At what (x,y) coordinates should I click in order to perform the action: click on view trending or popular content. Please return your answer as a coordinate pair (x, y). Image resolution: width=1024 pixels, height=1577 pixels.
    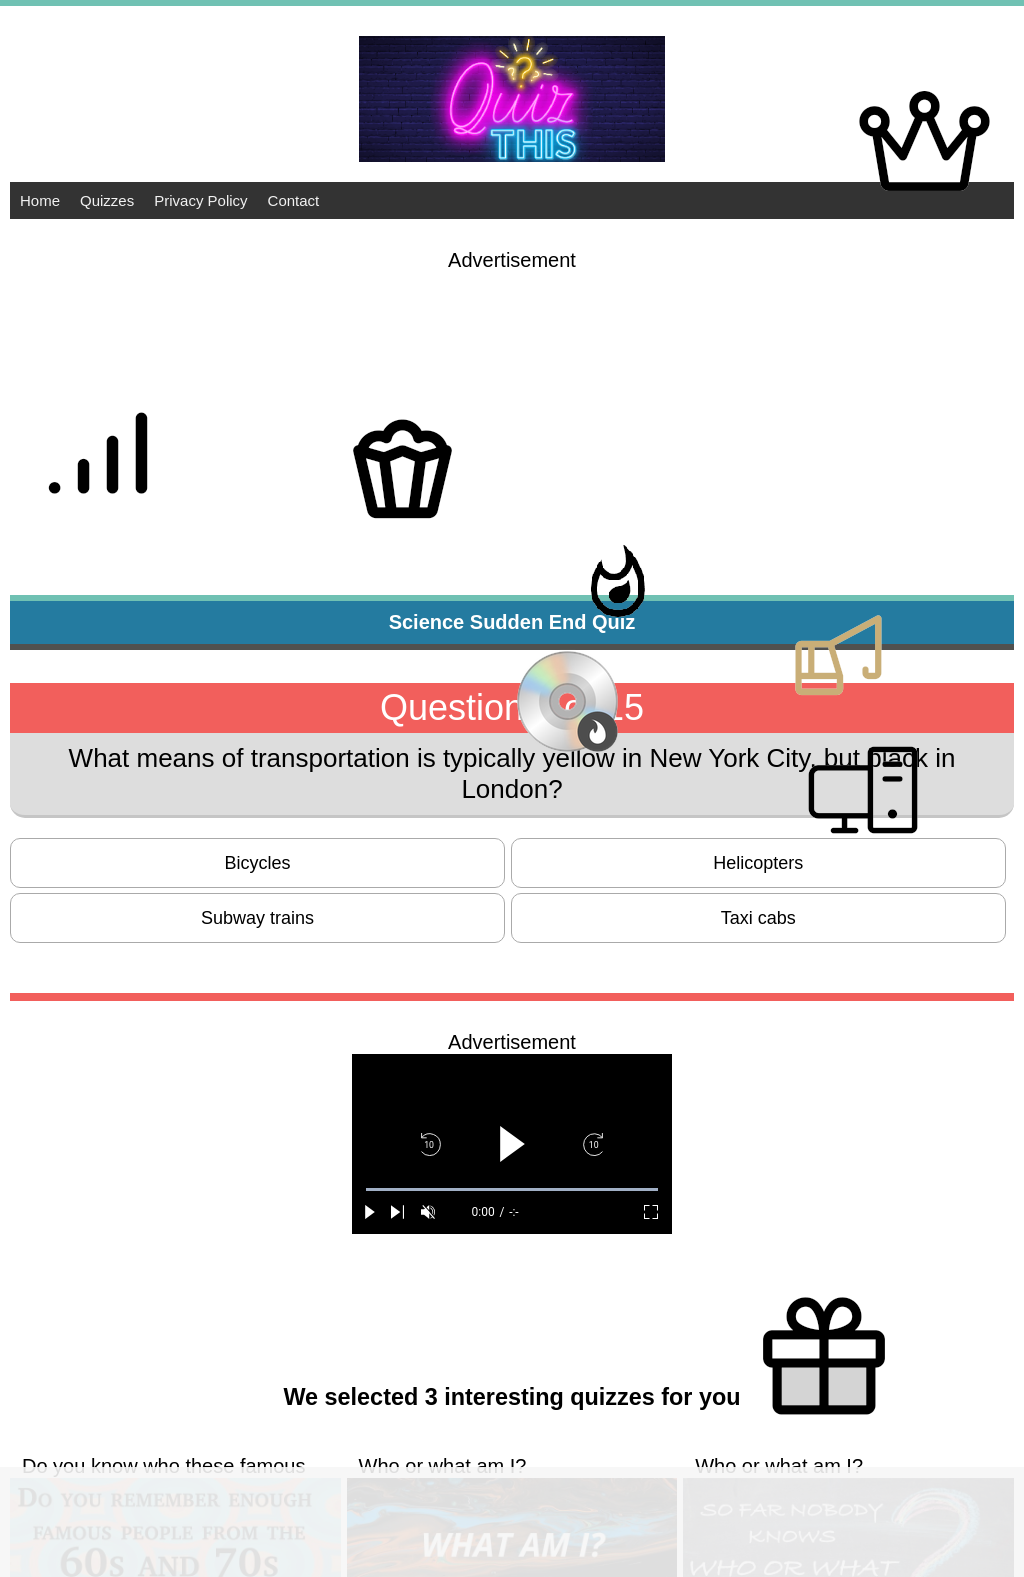
    Looking at the image, I should click on (618, 583).